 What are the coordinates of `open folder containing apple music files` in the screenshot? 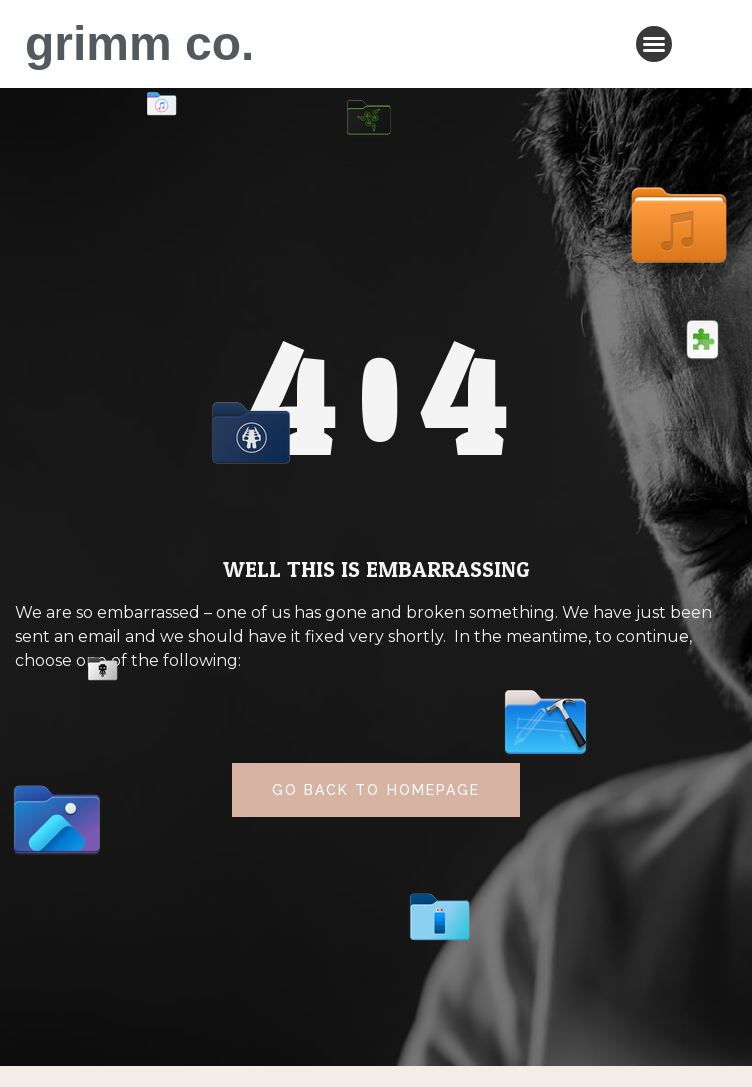 It's located at (161, 104).